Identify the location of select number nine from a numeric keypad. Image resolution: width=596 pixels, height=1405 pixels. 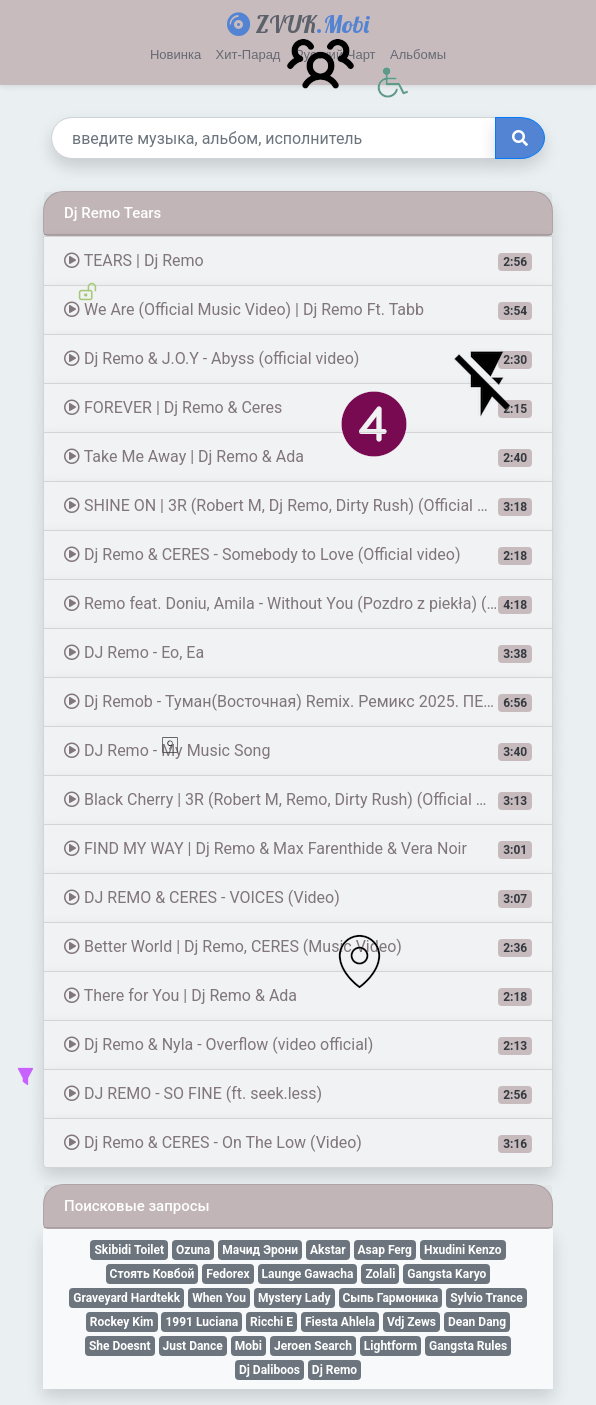
(170, 745).